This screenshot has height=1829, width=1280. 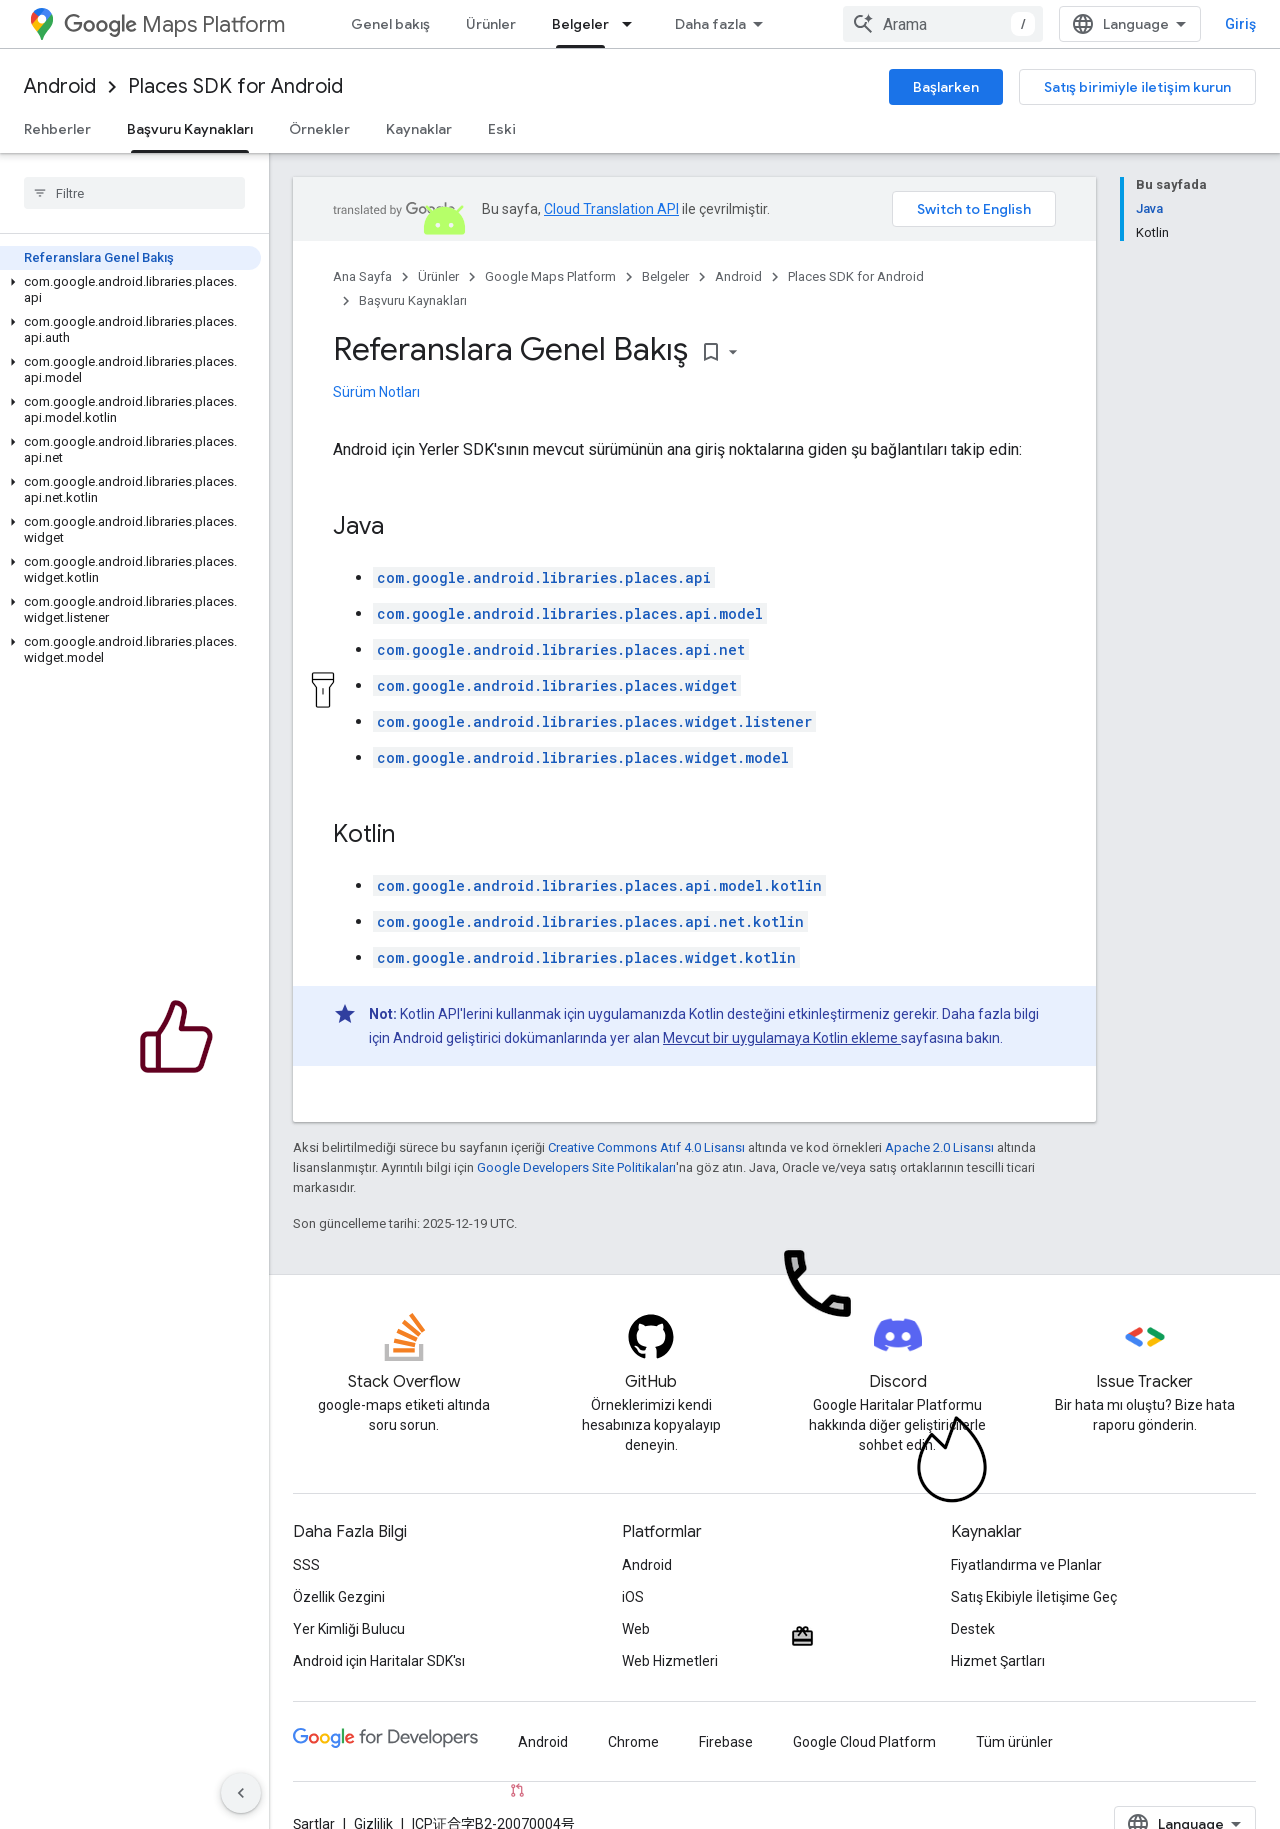 I want to click on like or approve content, so click(x=176, y=1036).